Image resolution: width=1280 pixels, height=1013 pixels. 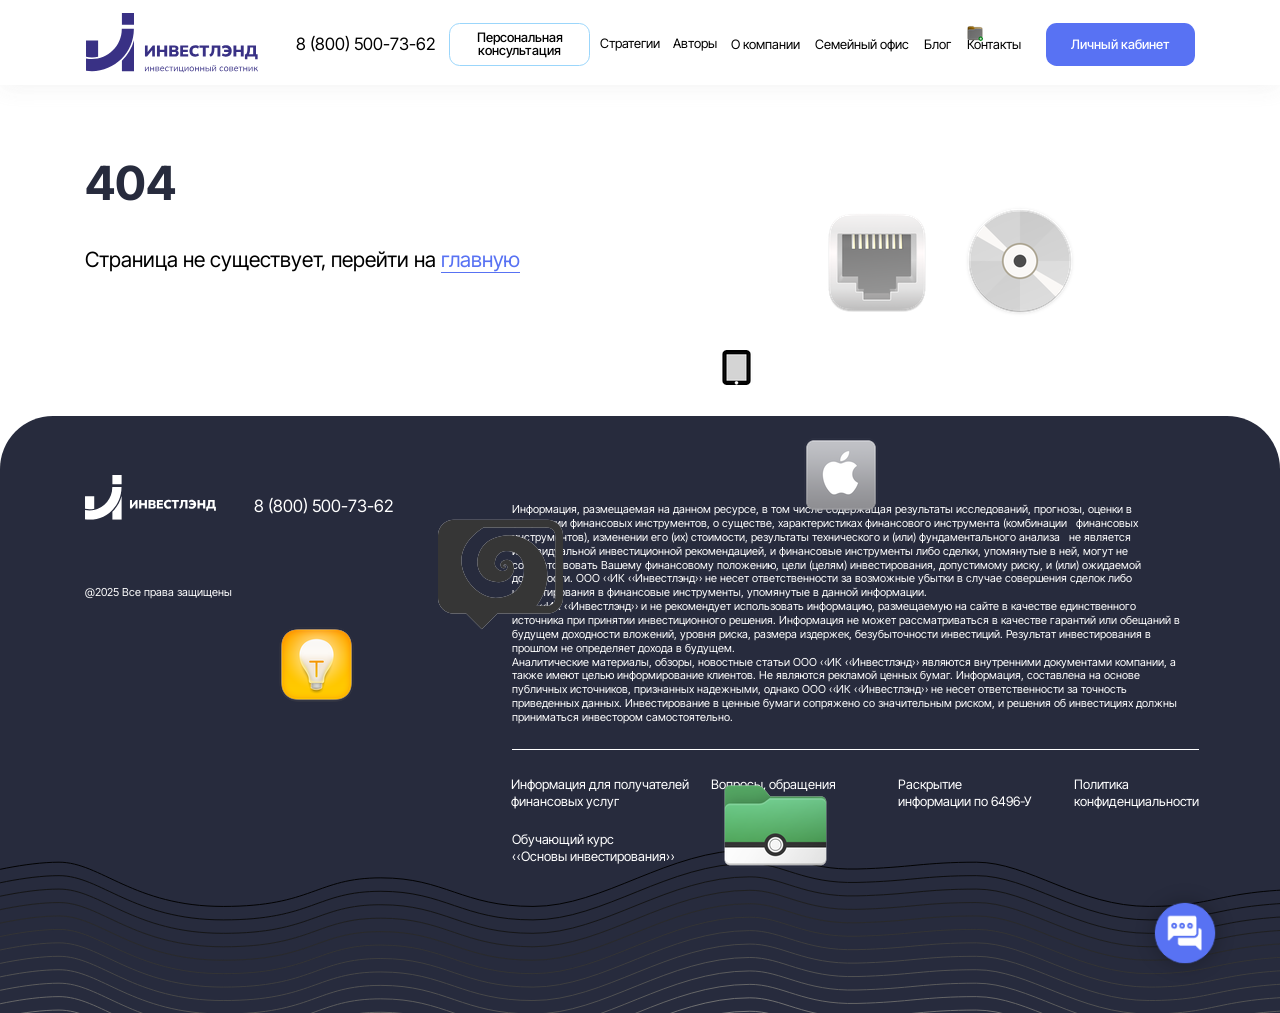 I want to click on create a new folder, so click(x=975, y=33).